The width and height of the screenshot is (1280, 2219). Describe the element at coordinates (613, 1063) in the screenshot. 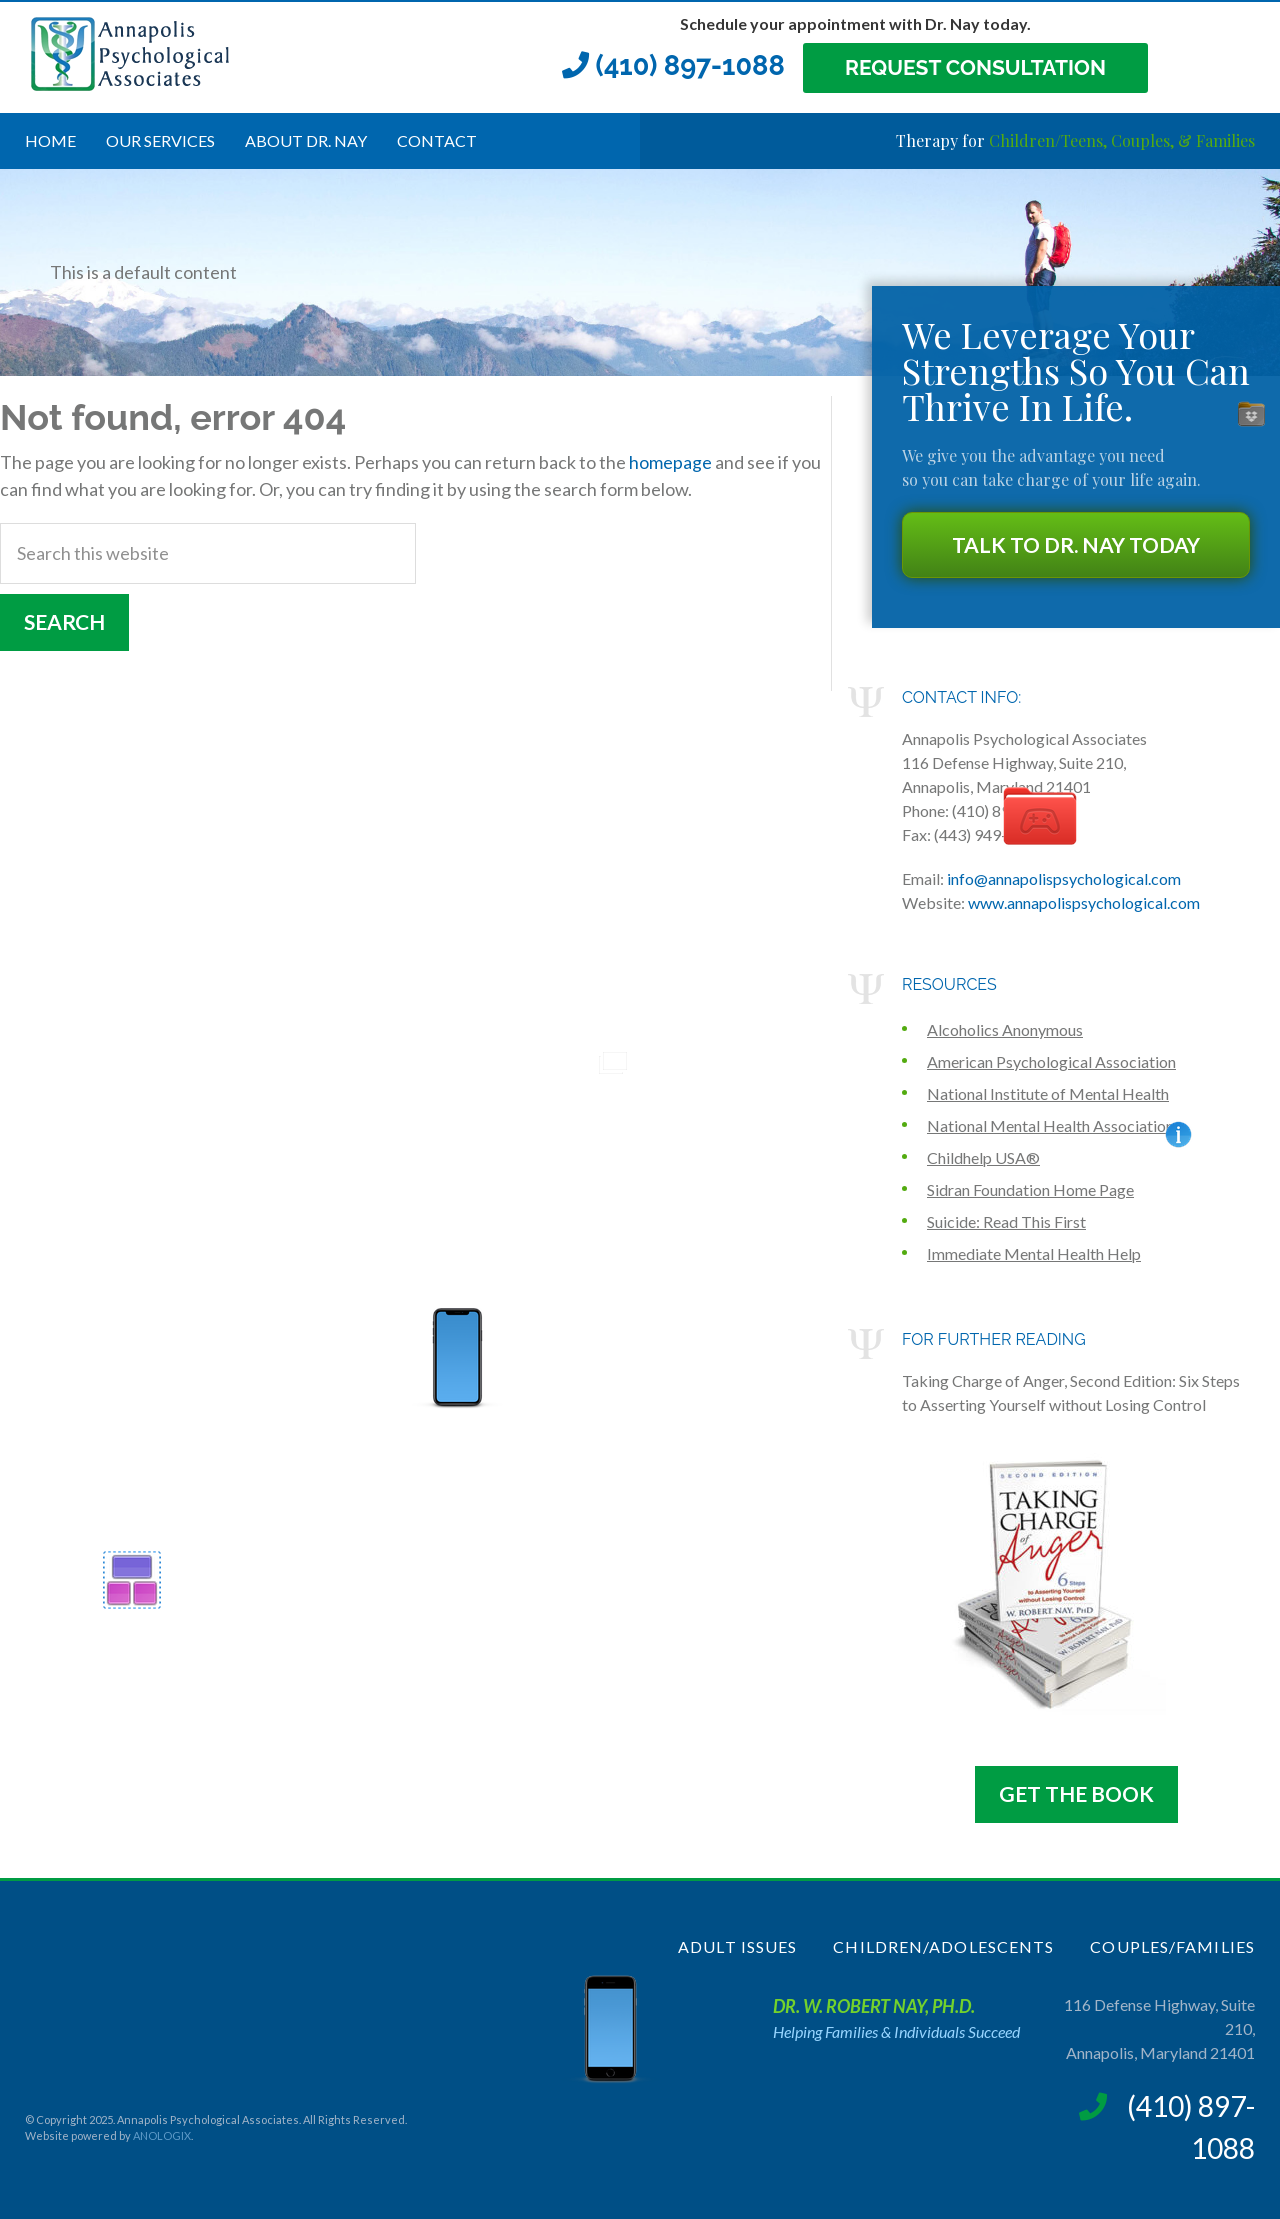

I see `view image sequence in media library` at that location.